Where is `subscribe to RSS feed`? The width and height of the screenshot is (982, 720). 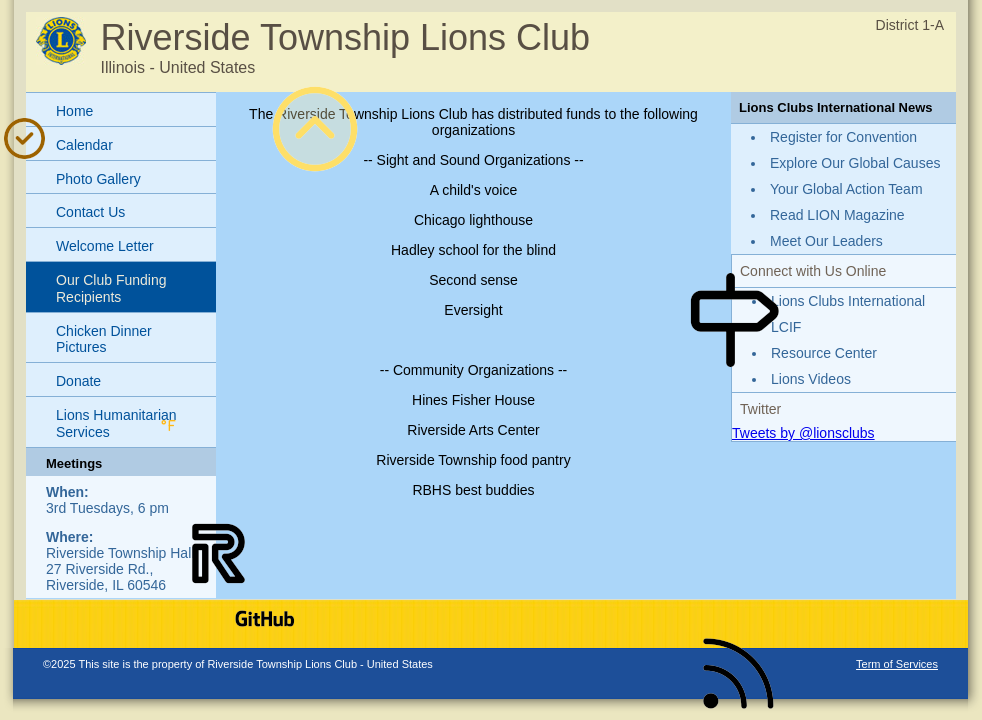 subscribe to RSS feed is located at coordinates (735, 674).